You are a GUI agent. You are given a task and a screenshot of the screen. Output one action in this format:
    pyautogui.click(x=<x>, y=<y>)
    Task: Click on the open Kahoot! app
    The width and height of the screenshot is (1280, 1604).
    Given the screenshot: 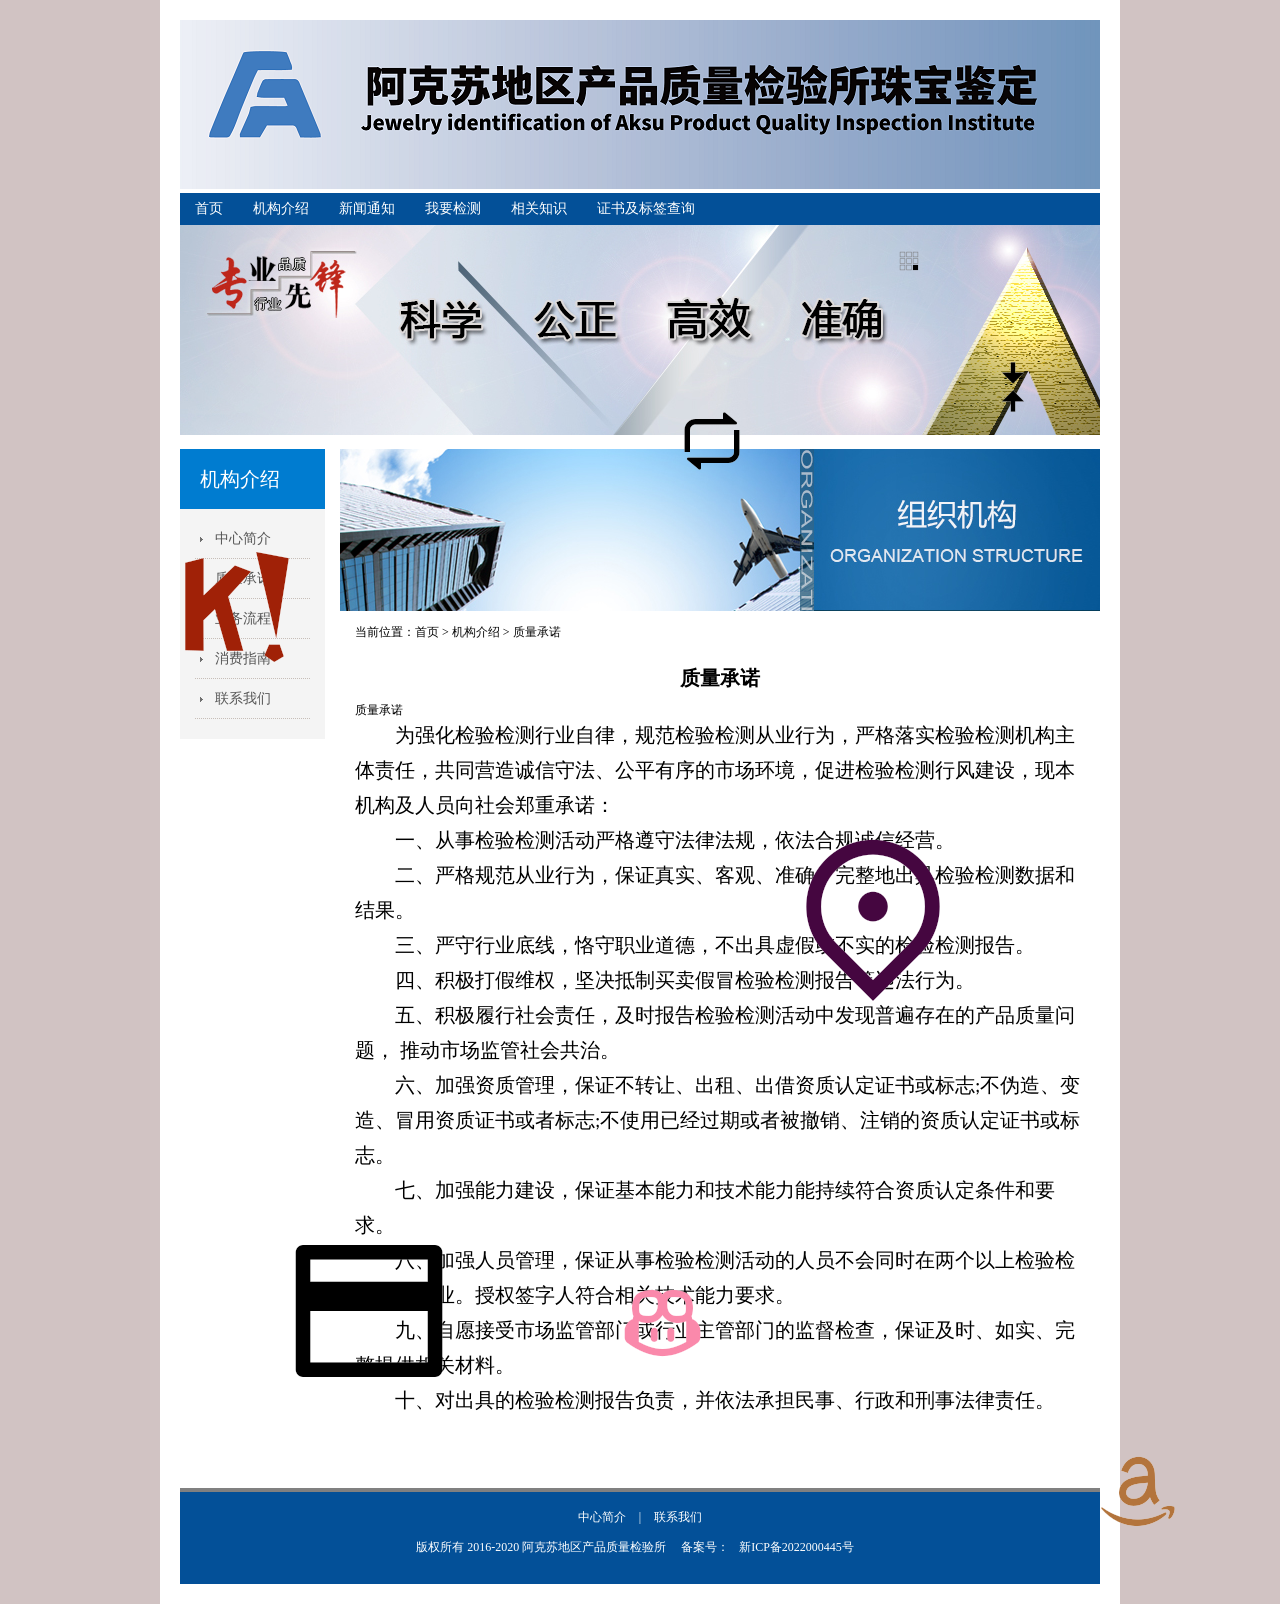 What is the action you would take?
    pyautogui.click(x=237, y=607)
    